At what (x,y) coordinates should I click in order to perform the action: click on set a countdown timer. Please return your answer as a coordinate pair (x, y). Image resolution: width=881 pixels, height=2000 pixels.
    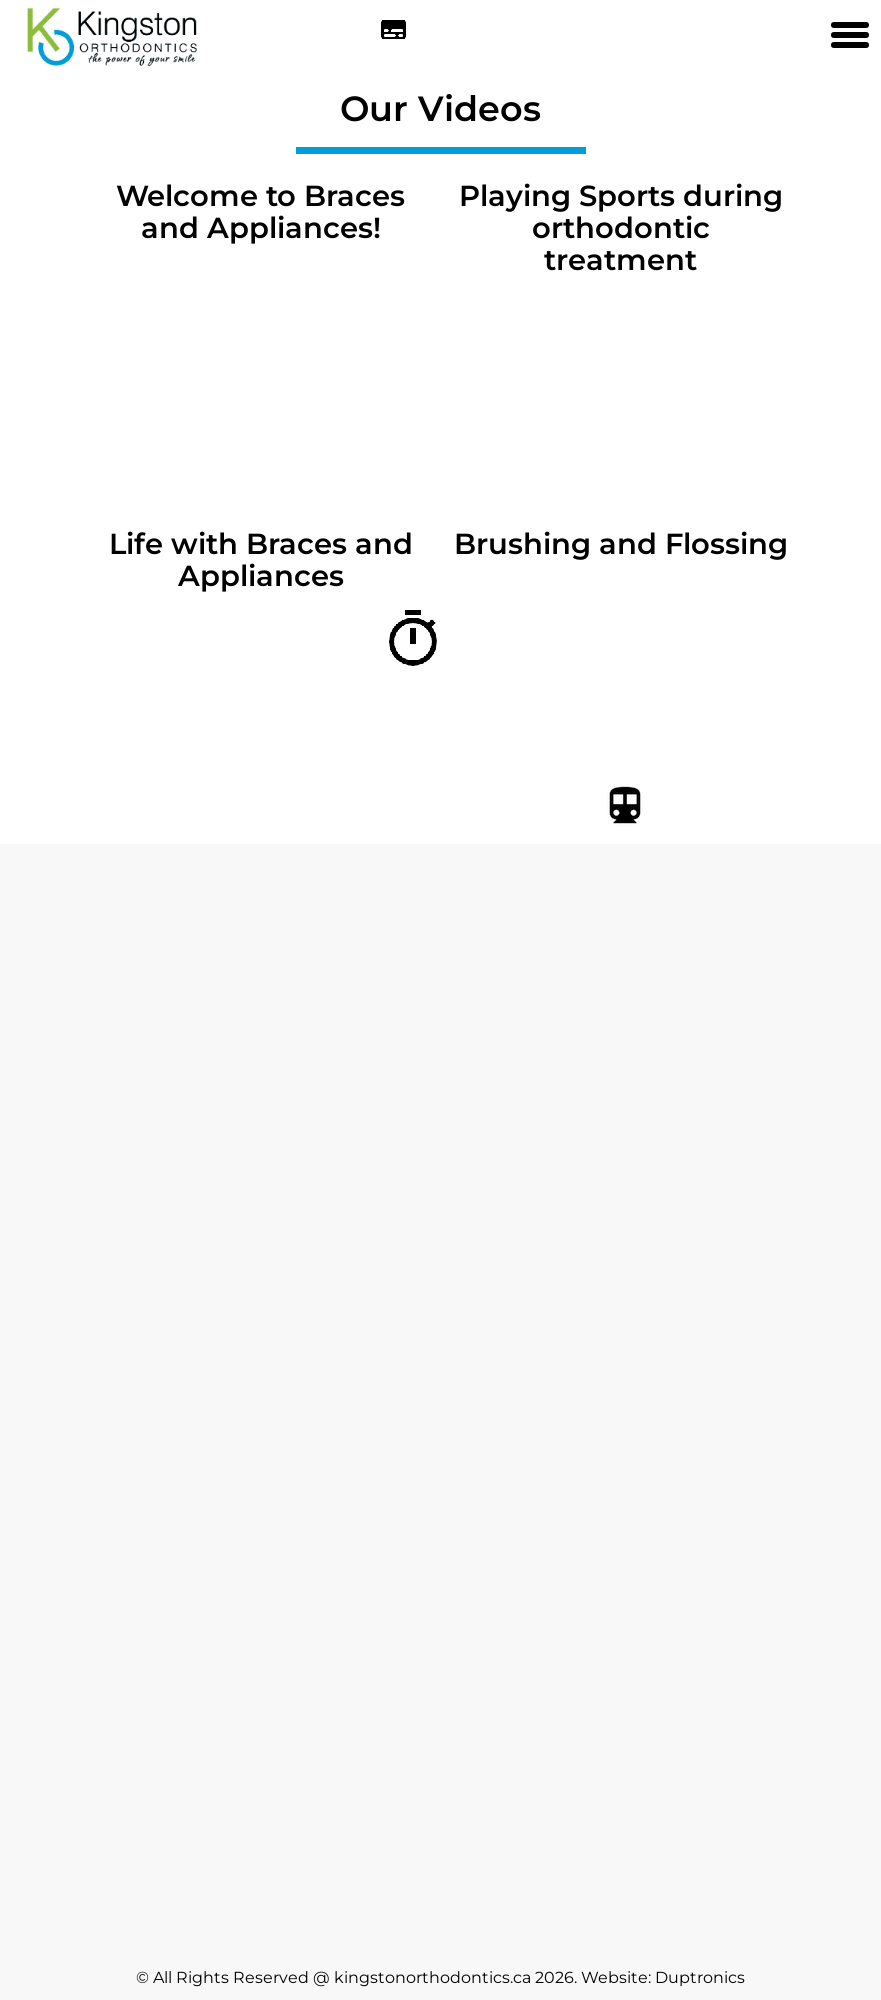
    Looking at the image, I should click on (413, 639).